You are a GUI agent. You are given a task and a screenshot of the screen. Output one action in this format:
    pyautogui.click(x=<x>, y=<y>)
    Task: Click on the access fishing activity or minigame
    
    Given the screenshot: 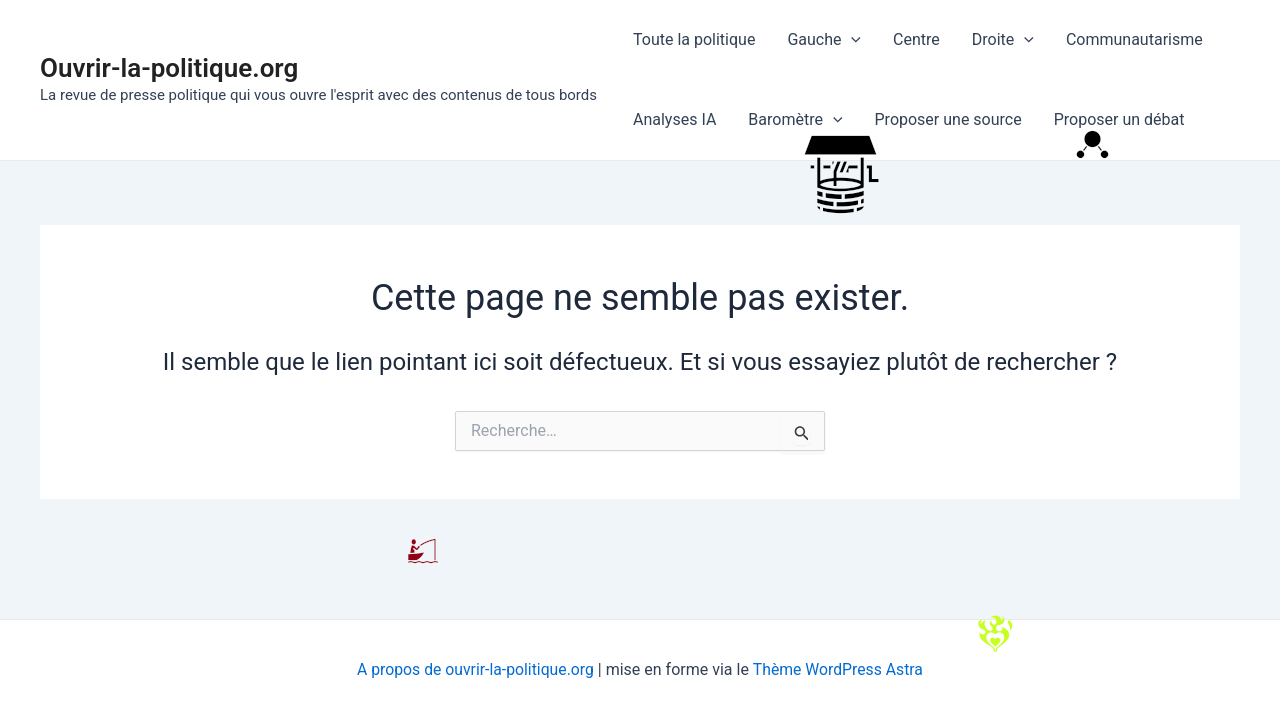 What is the action you would take?
    pyautogui.click(x=423, y=551)
    